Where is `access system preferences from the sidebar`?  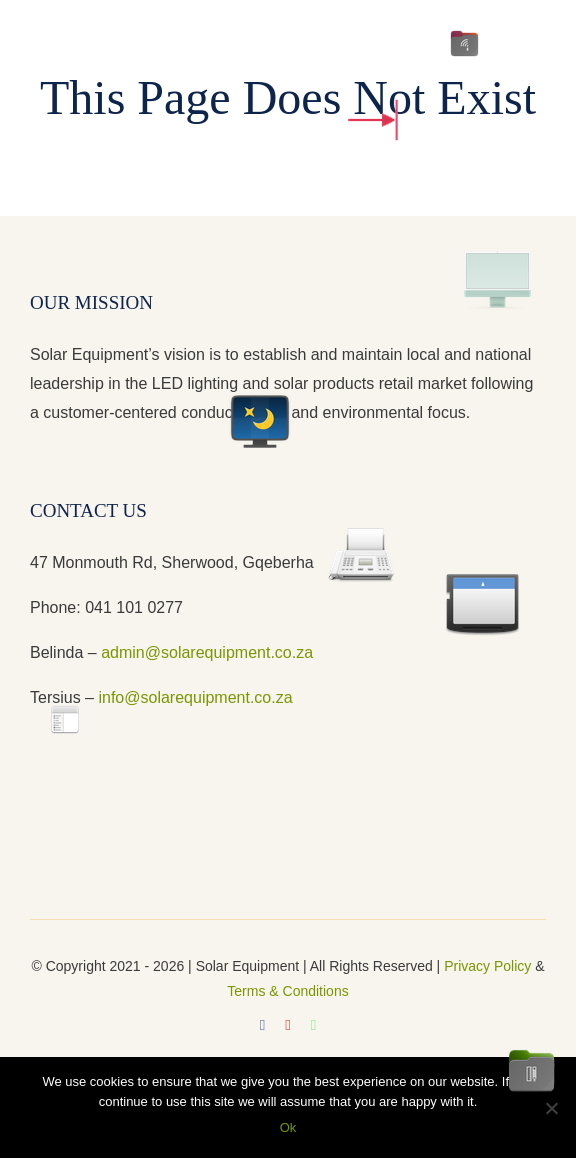 access system preferences from the sidebar is located at coordinates (64, 719).